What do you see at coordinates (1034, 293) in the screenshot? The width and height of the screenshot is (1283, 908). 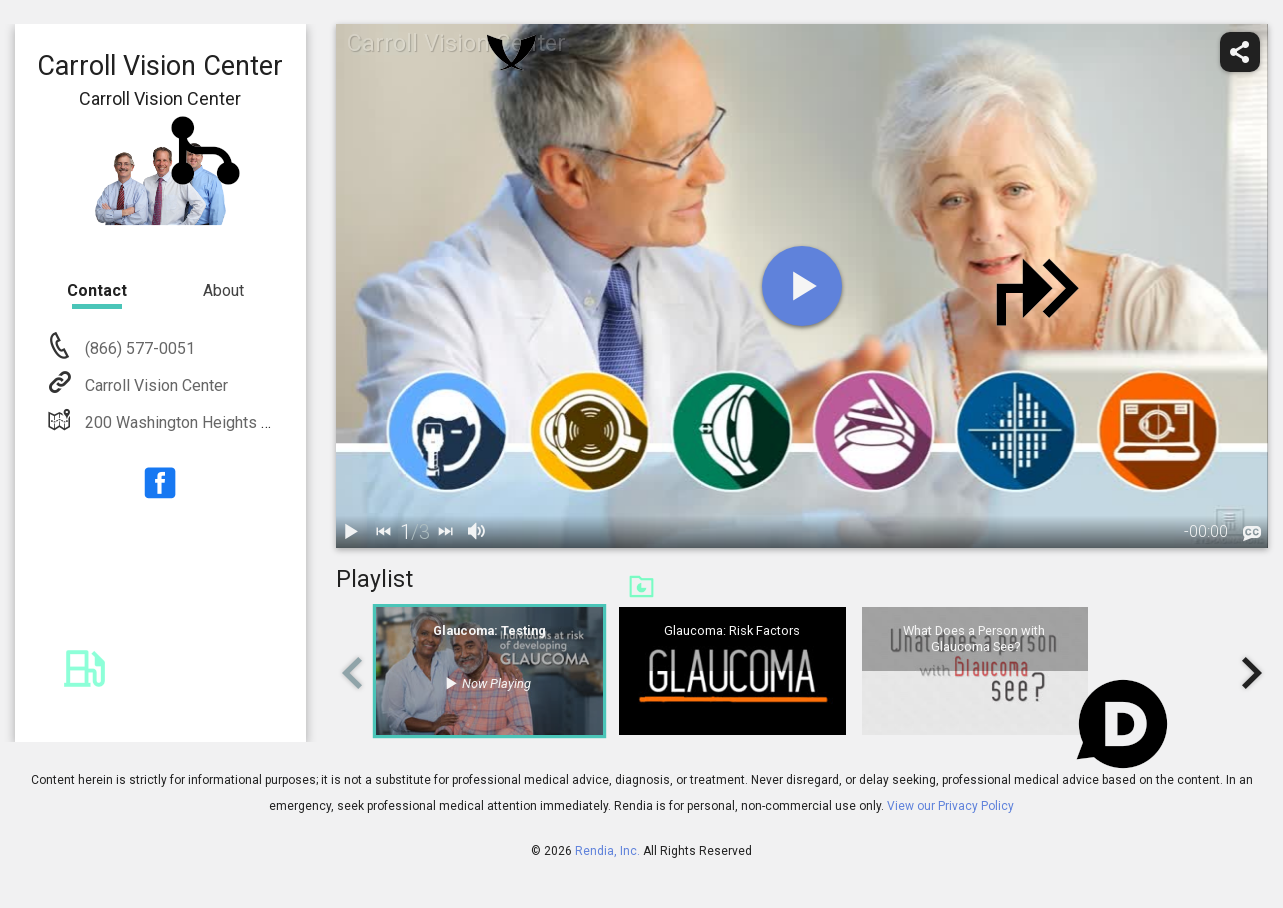 I see `forward message to multiple recipients` at bounding box center [1034, 293].